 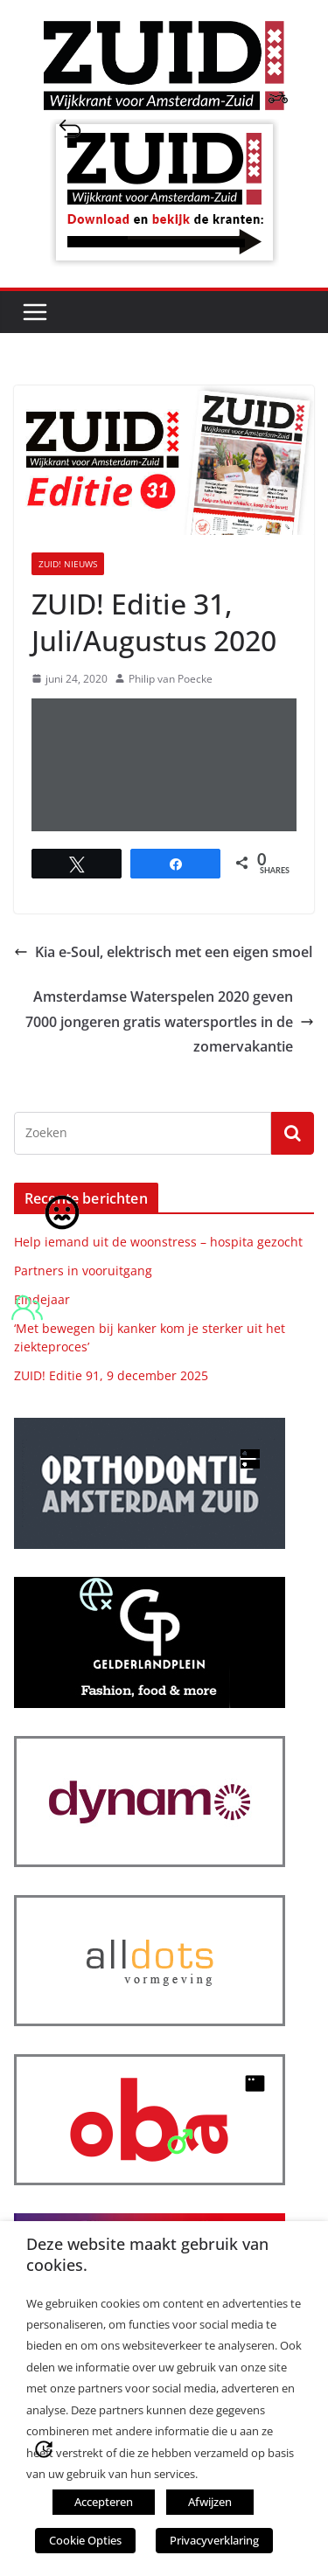 I want to click on select motorcycle as vehicle type, so click(x=278, y=98).